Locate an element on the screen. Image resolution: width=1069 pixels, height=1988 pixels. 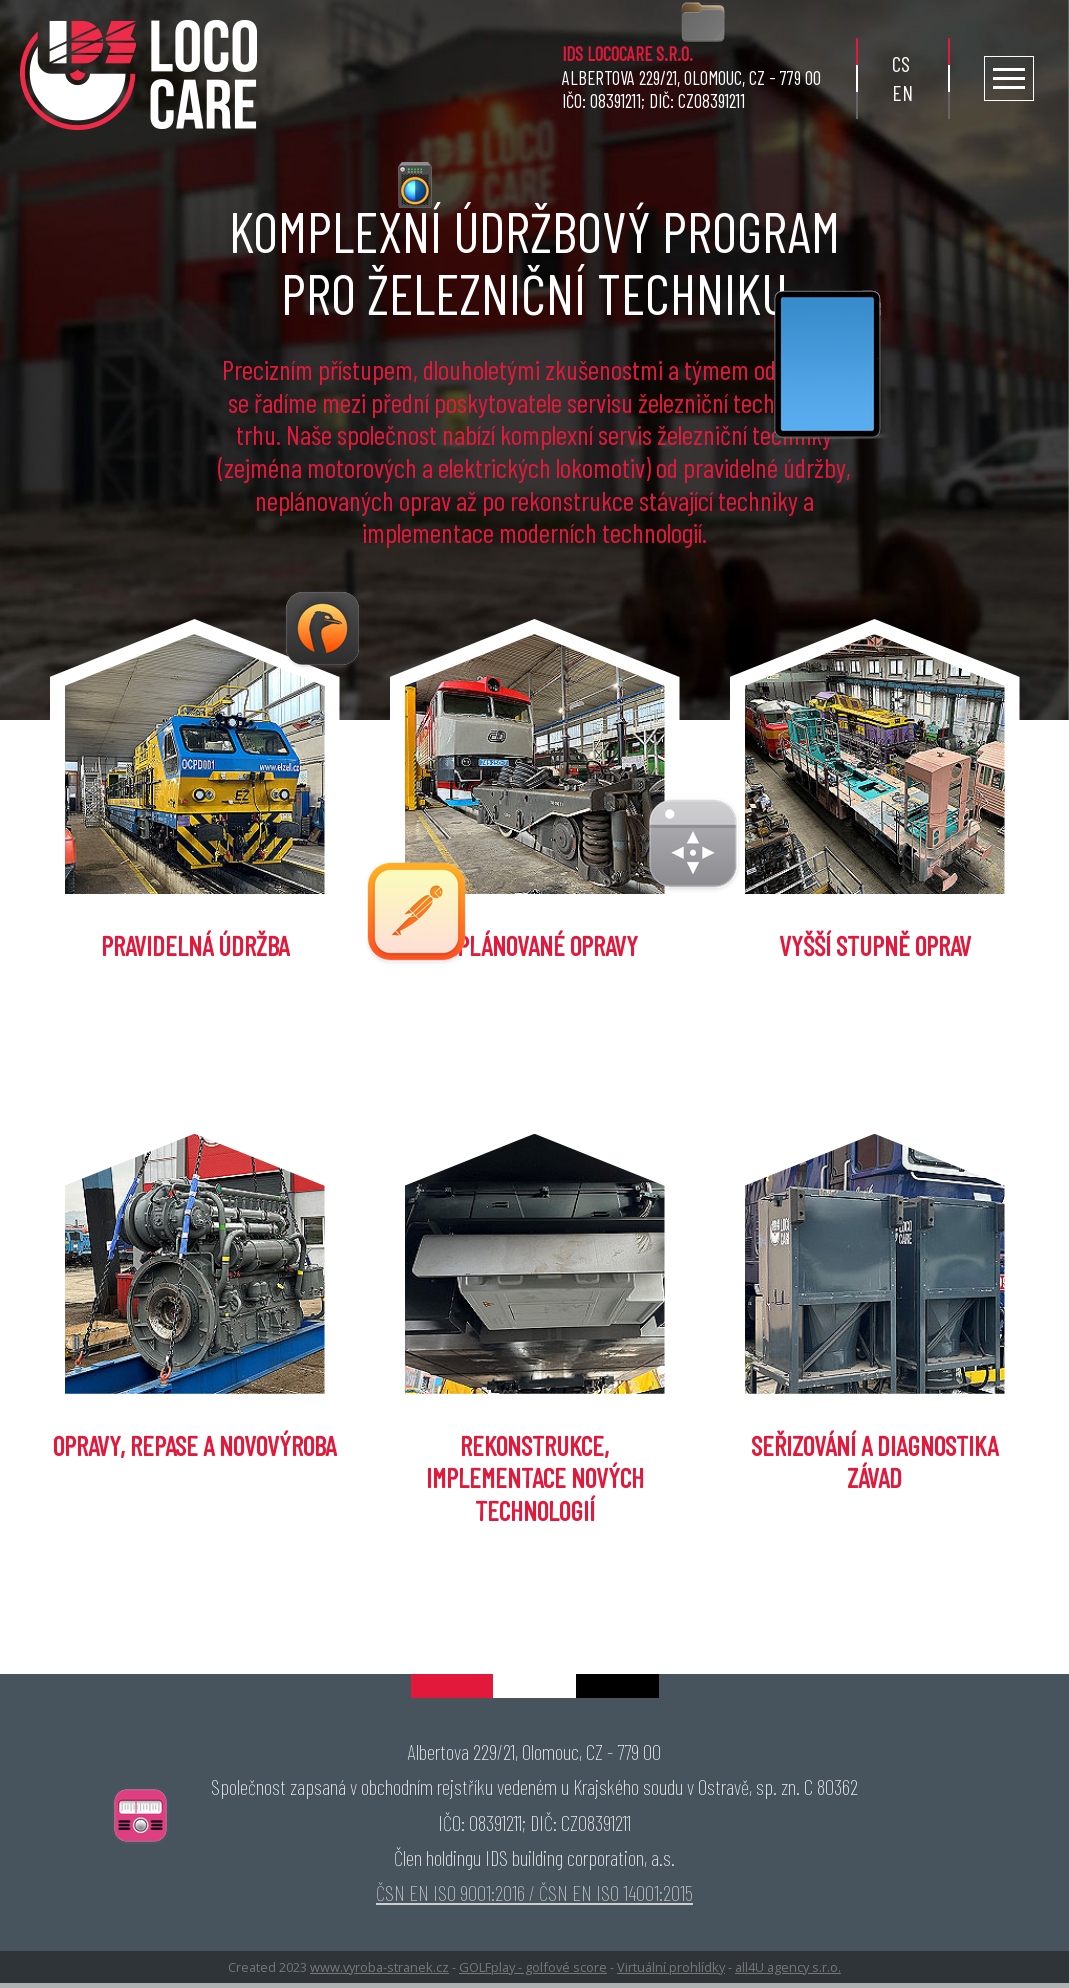
iPad Air M2 device icon is located at coordinates (827, 365).